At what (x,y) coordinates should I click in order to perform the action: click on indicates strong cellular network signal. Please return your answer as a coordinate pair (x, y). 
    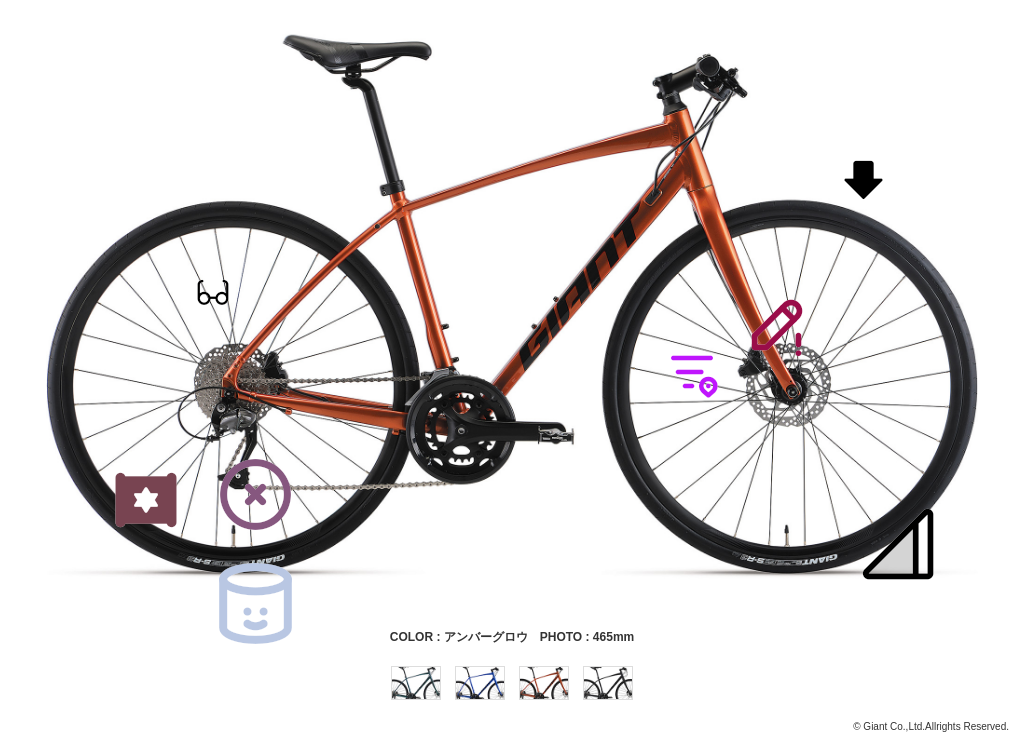
    Looking at the image, I should click on (904, 547).